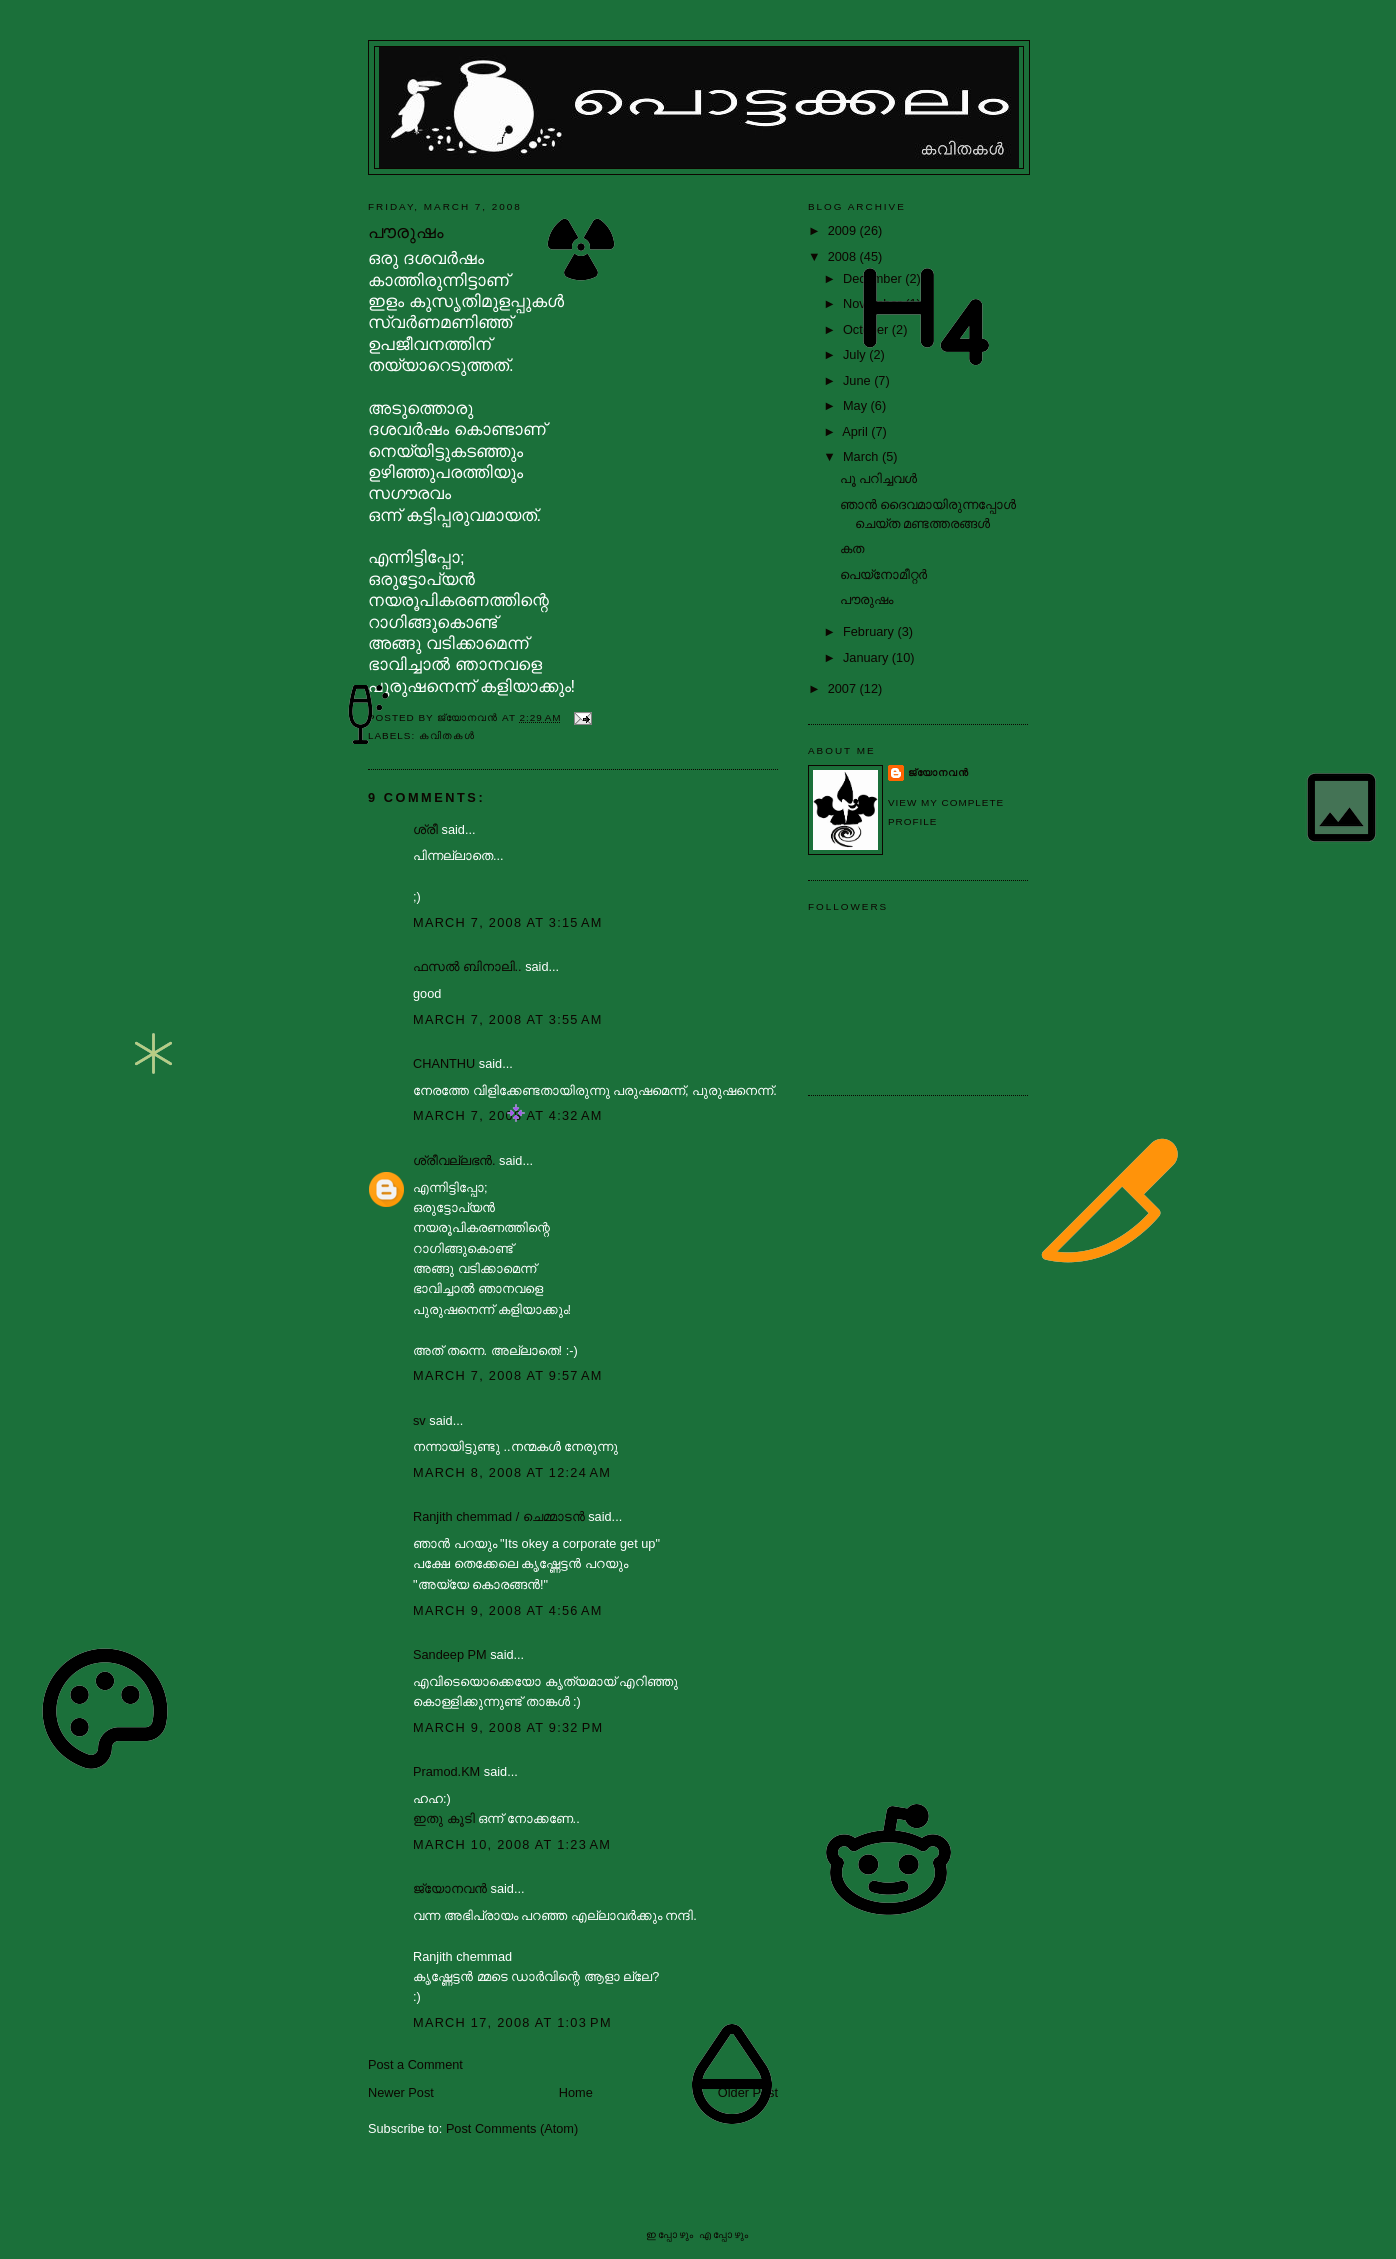 The height and width of the screenshot is (2259, 1396). What do you see at coordinates (105, 1711) in the screenshot?
I see `access color or theme settings` at bounding box center [105, 1711].